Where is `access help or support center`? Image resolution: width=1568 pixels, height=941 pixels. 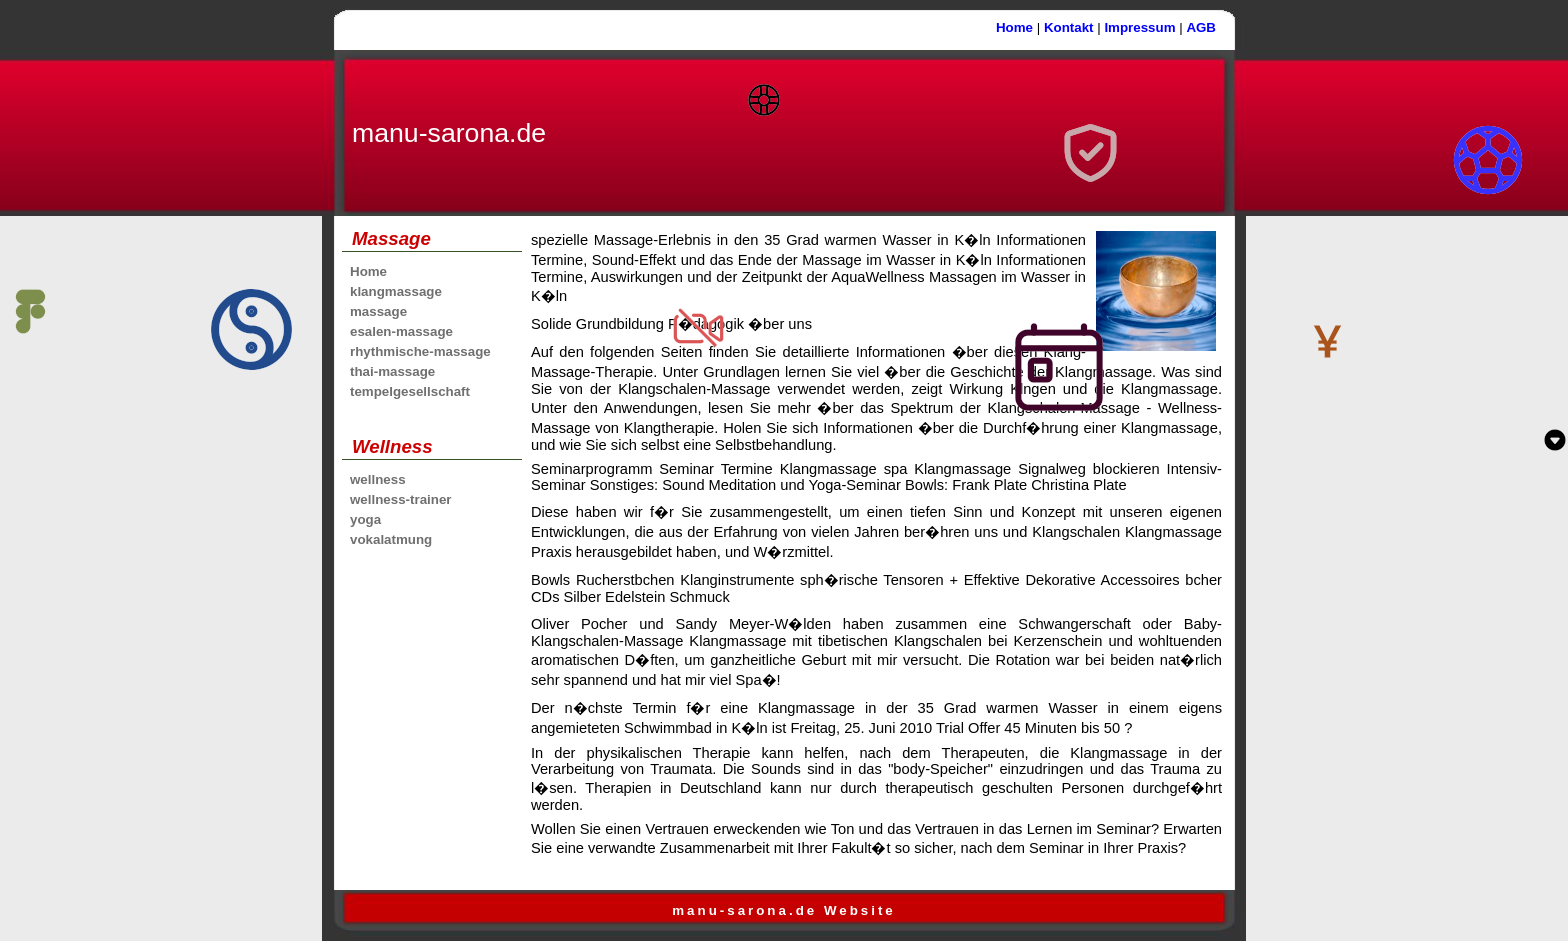 access help or support center is located at coordinates (764, 100).